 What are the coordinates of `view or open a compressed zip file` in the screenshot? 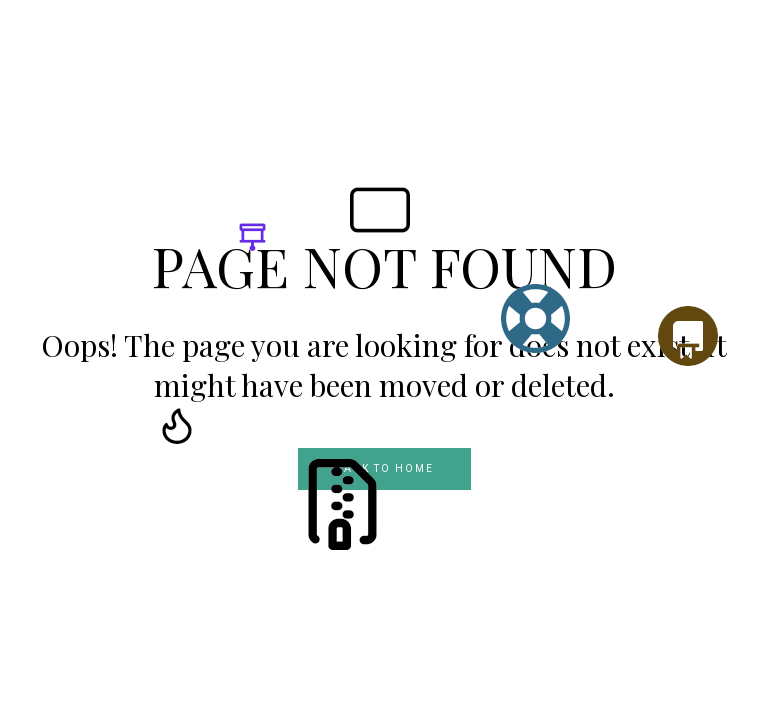 It's located at (342, 504).